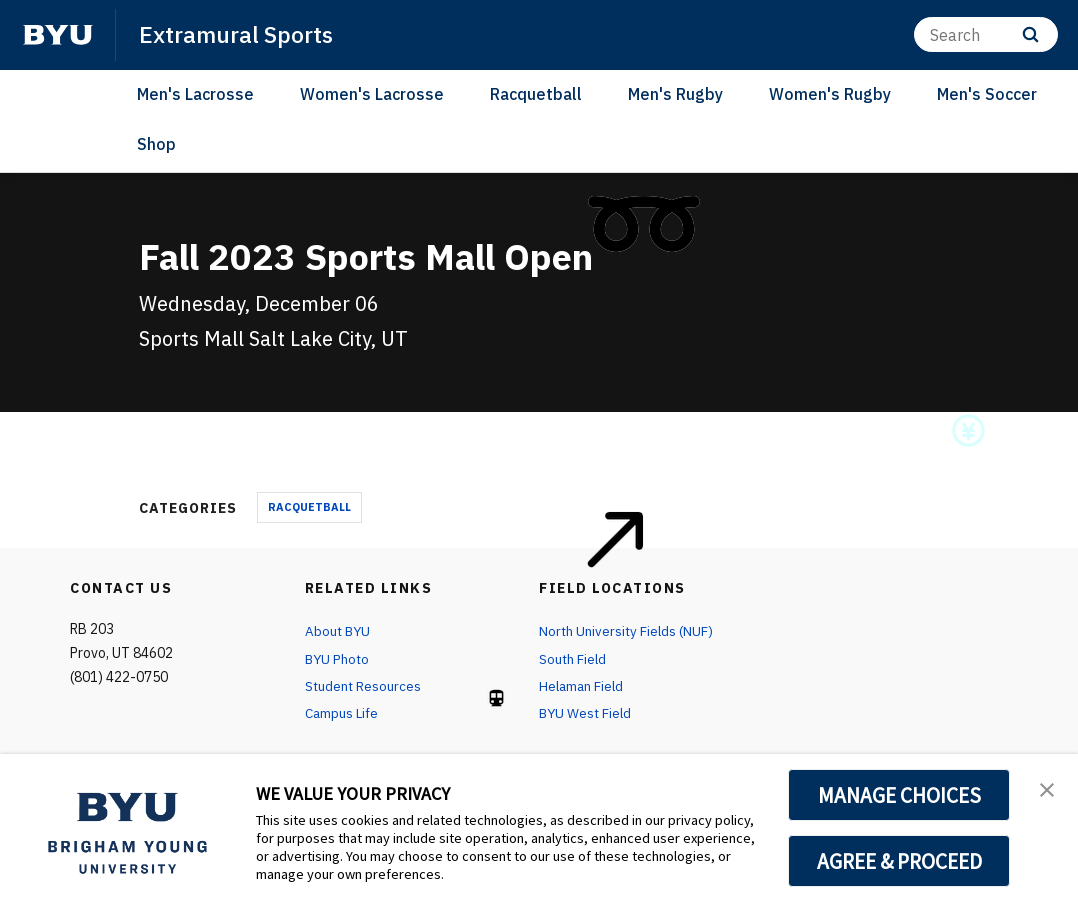  I want to click on get public transit directions, so click(496, 698).